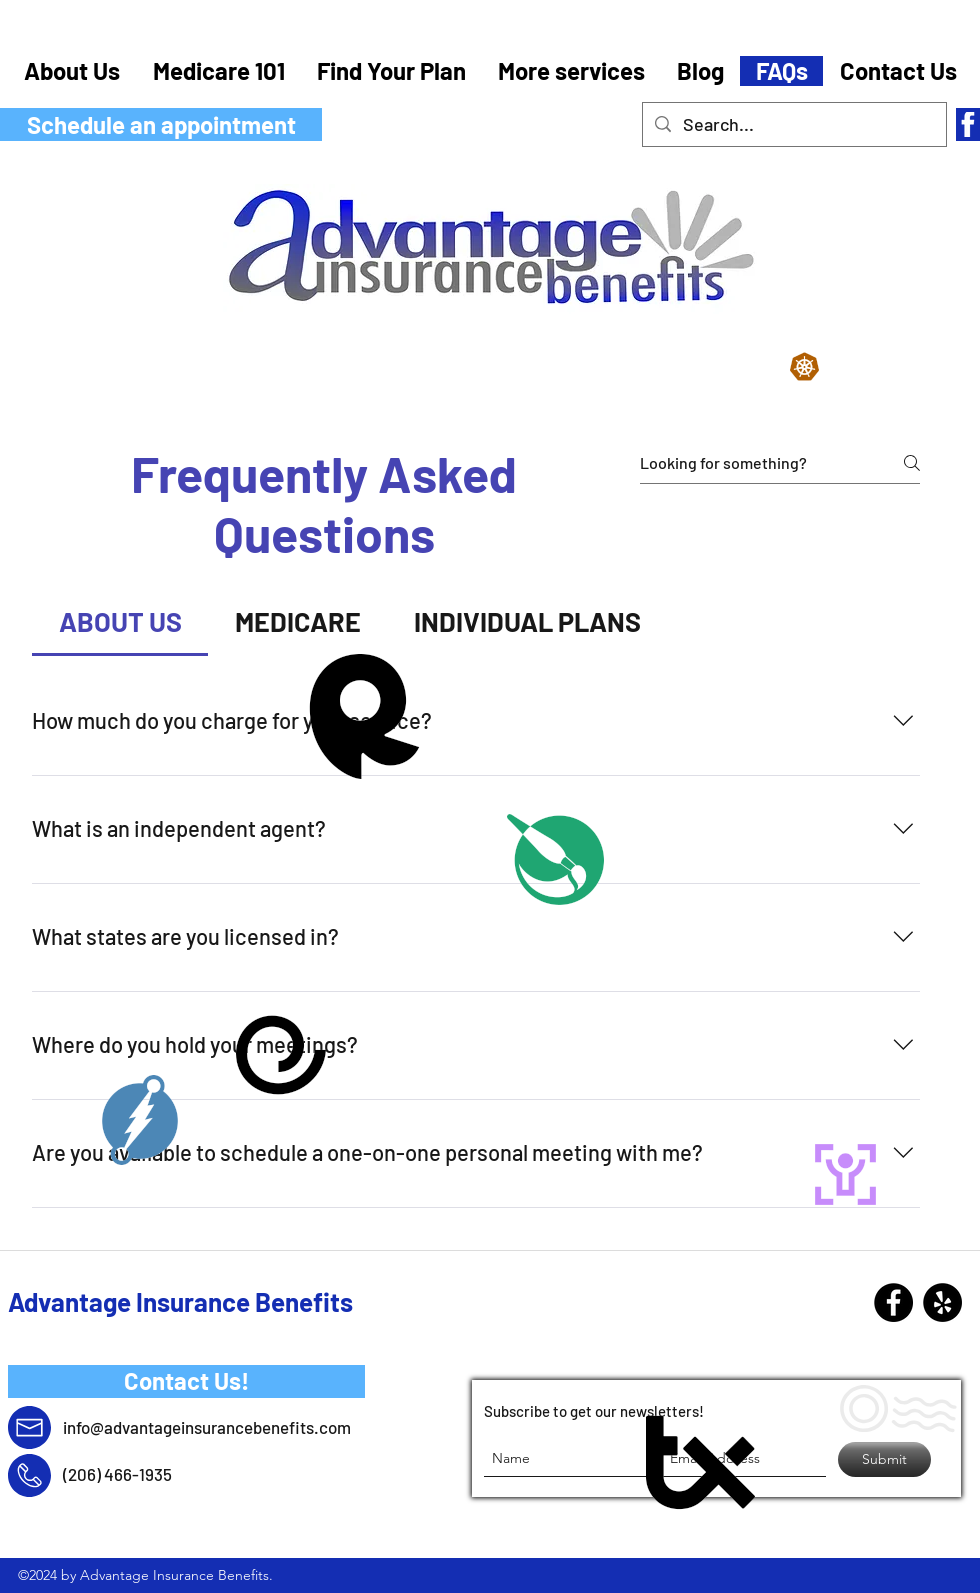  I want to click on open the Rapid API platform, so click(364, 716).